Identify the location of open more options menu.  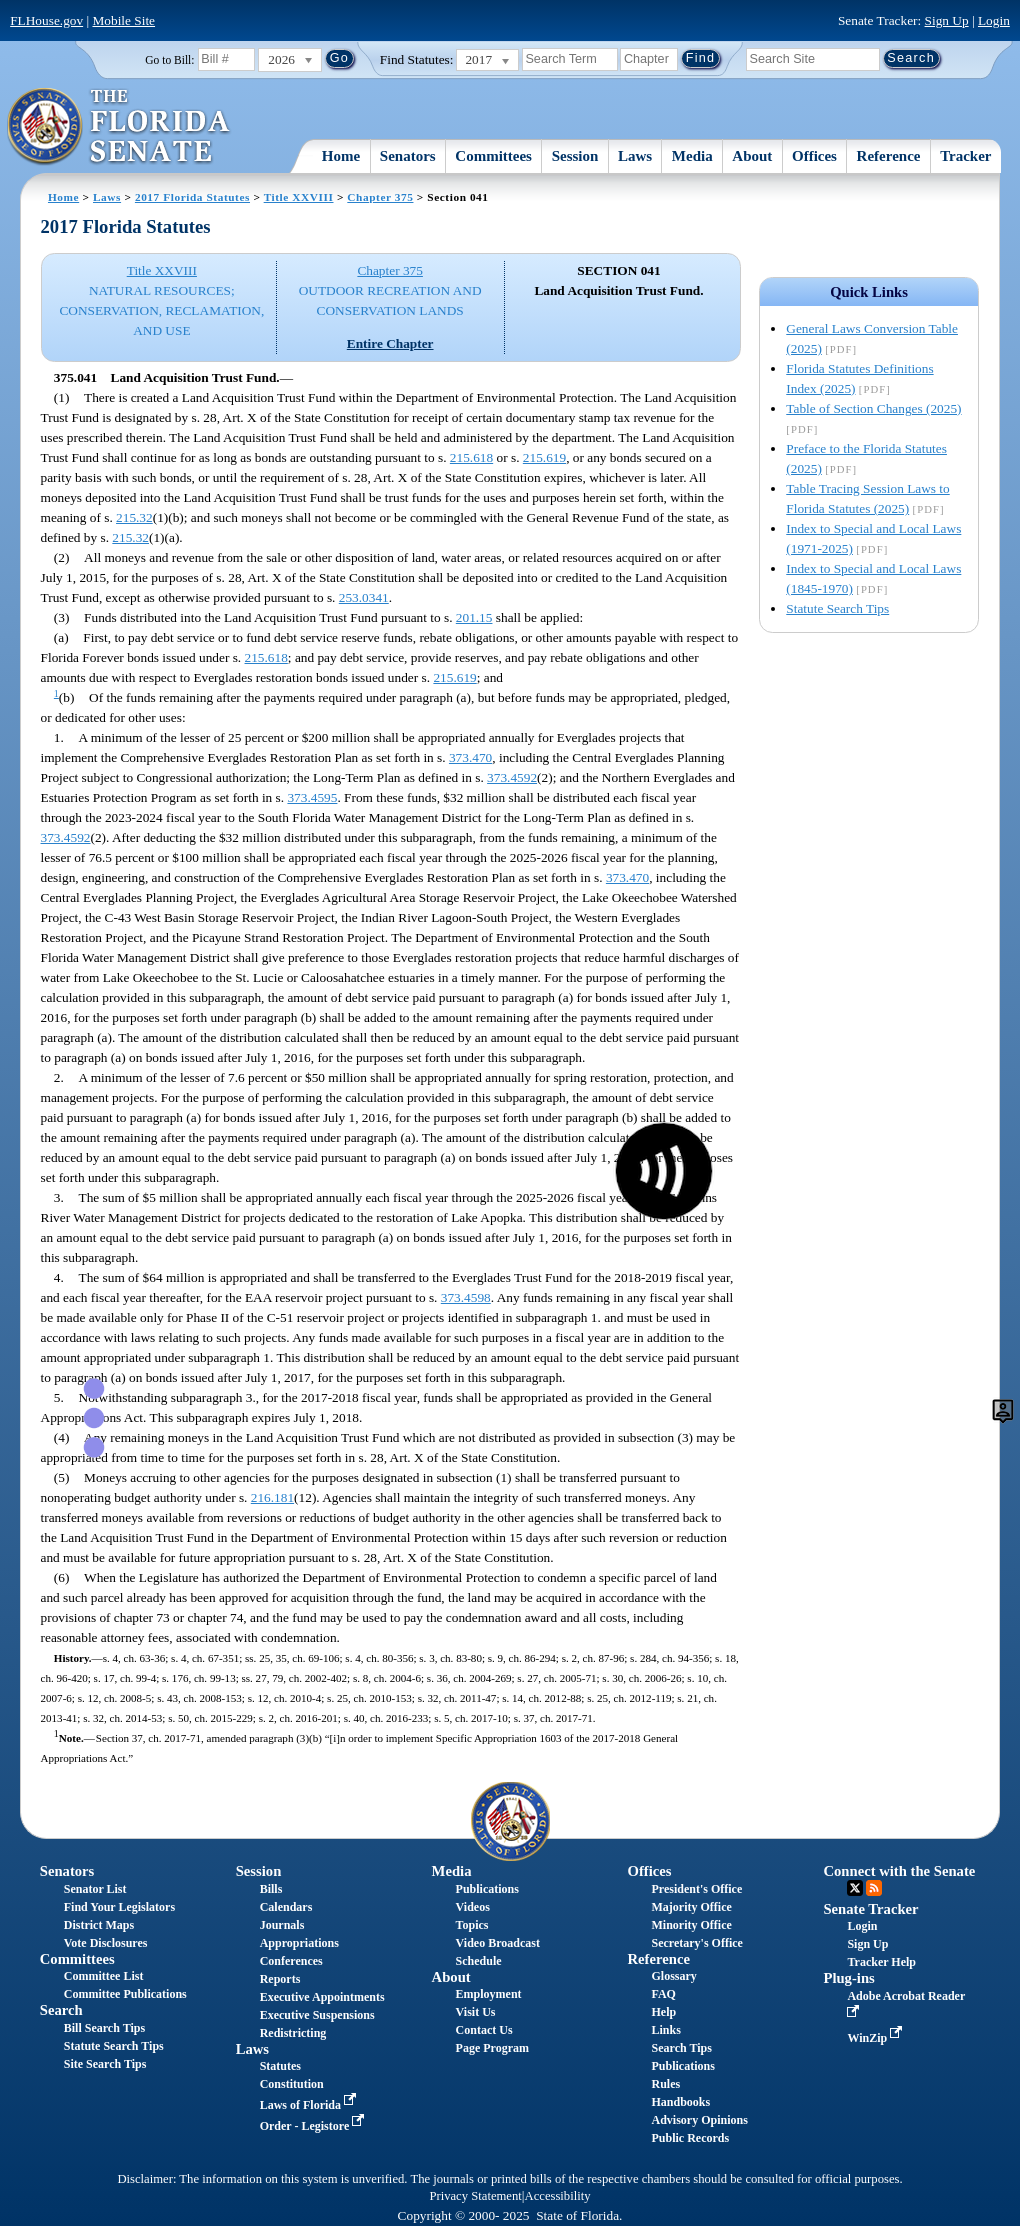
(94, 1418).